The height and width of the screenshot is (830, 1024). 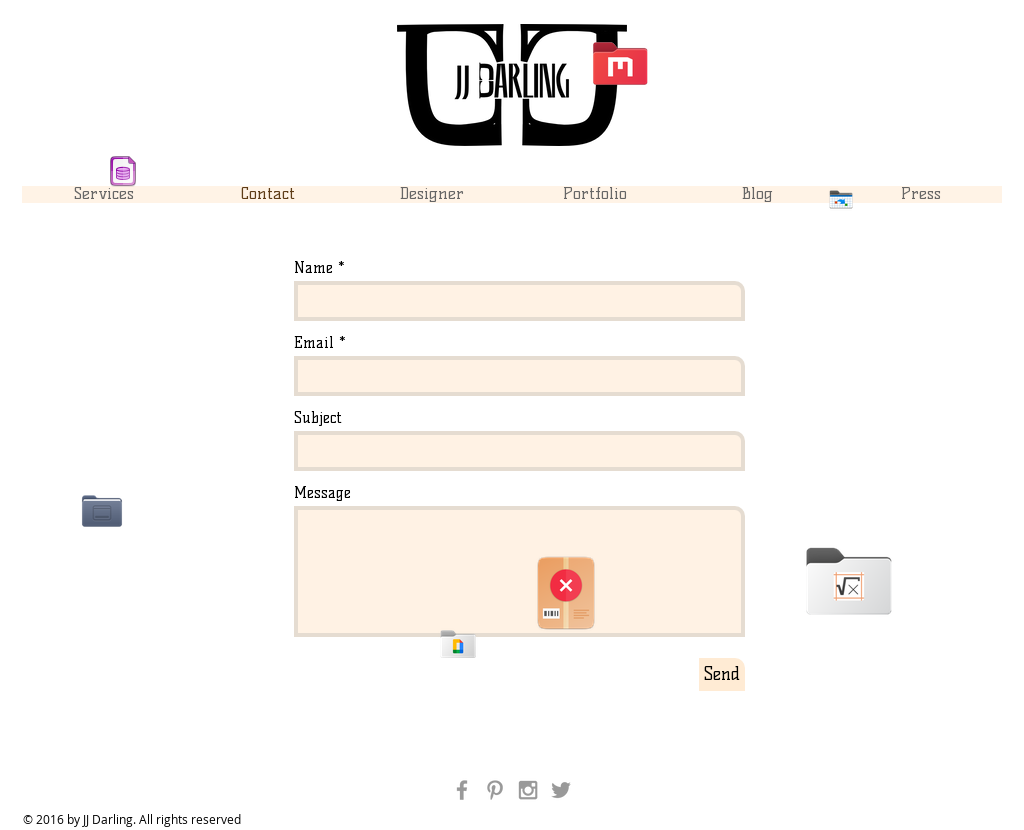 I want to click on open folder containing google docs files, so click(x=458, y=645).